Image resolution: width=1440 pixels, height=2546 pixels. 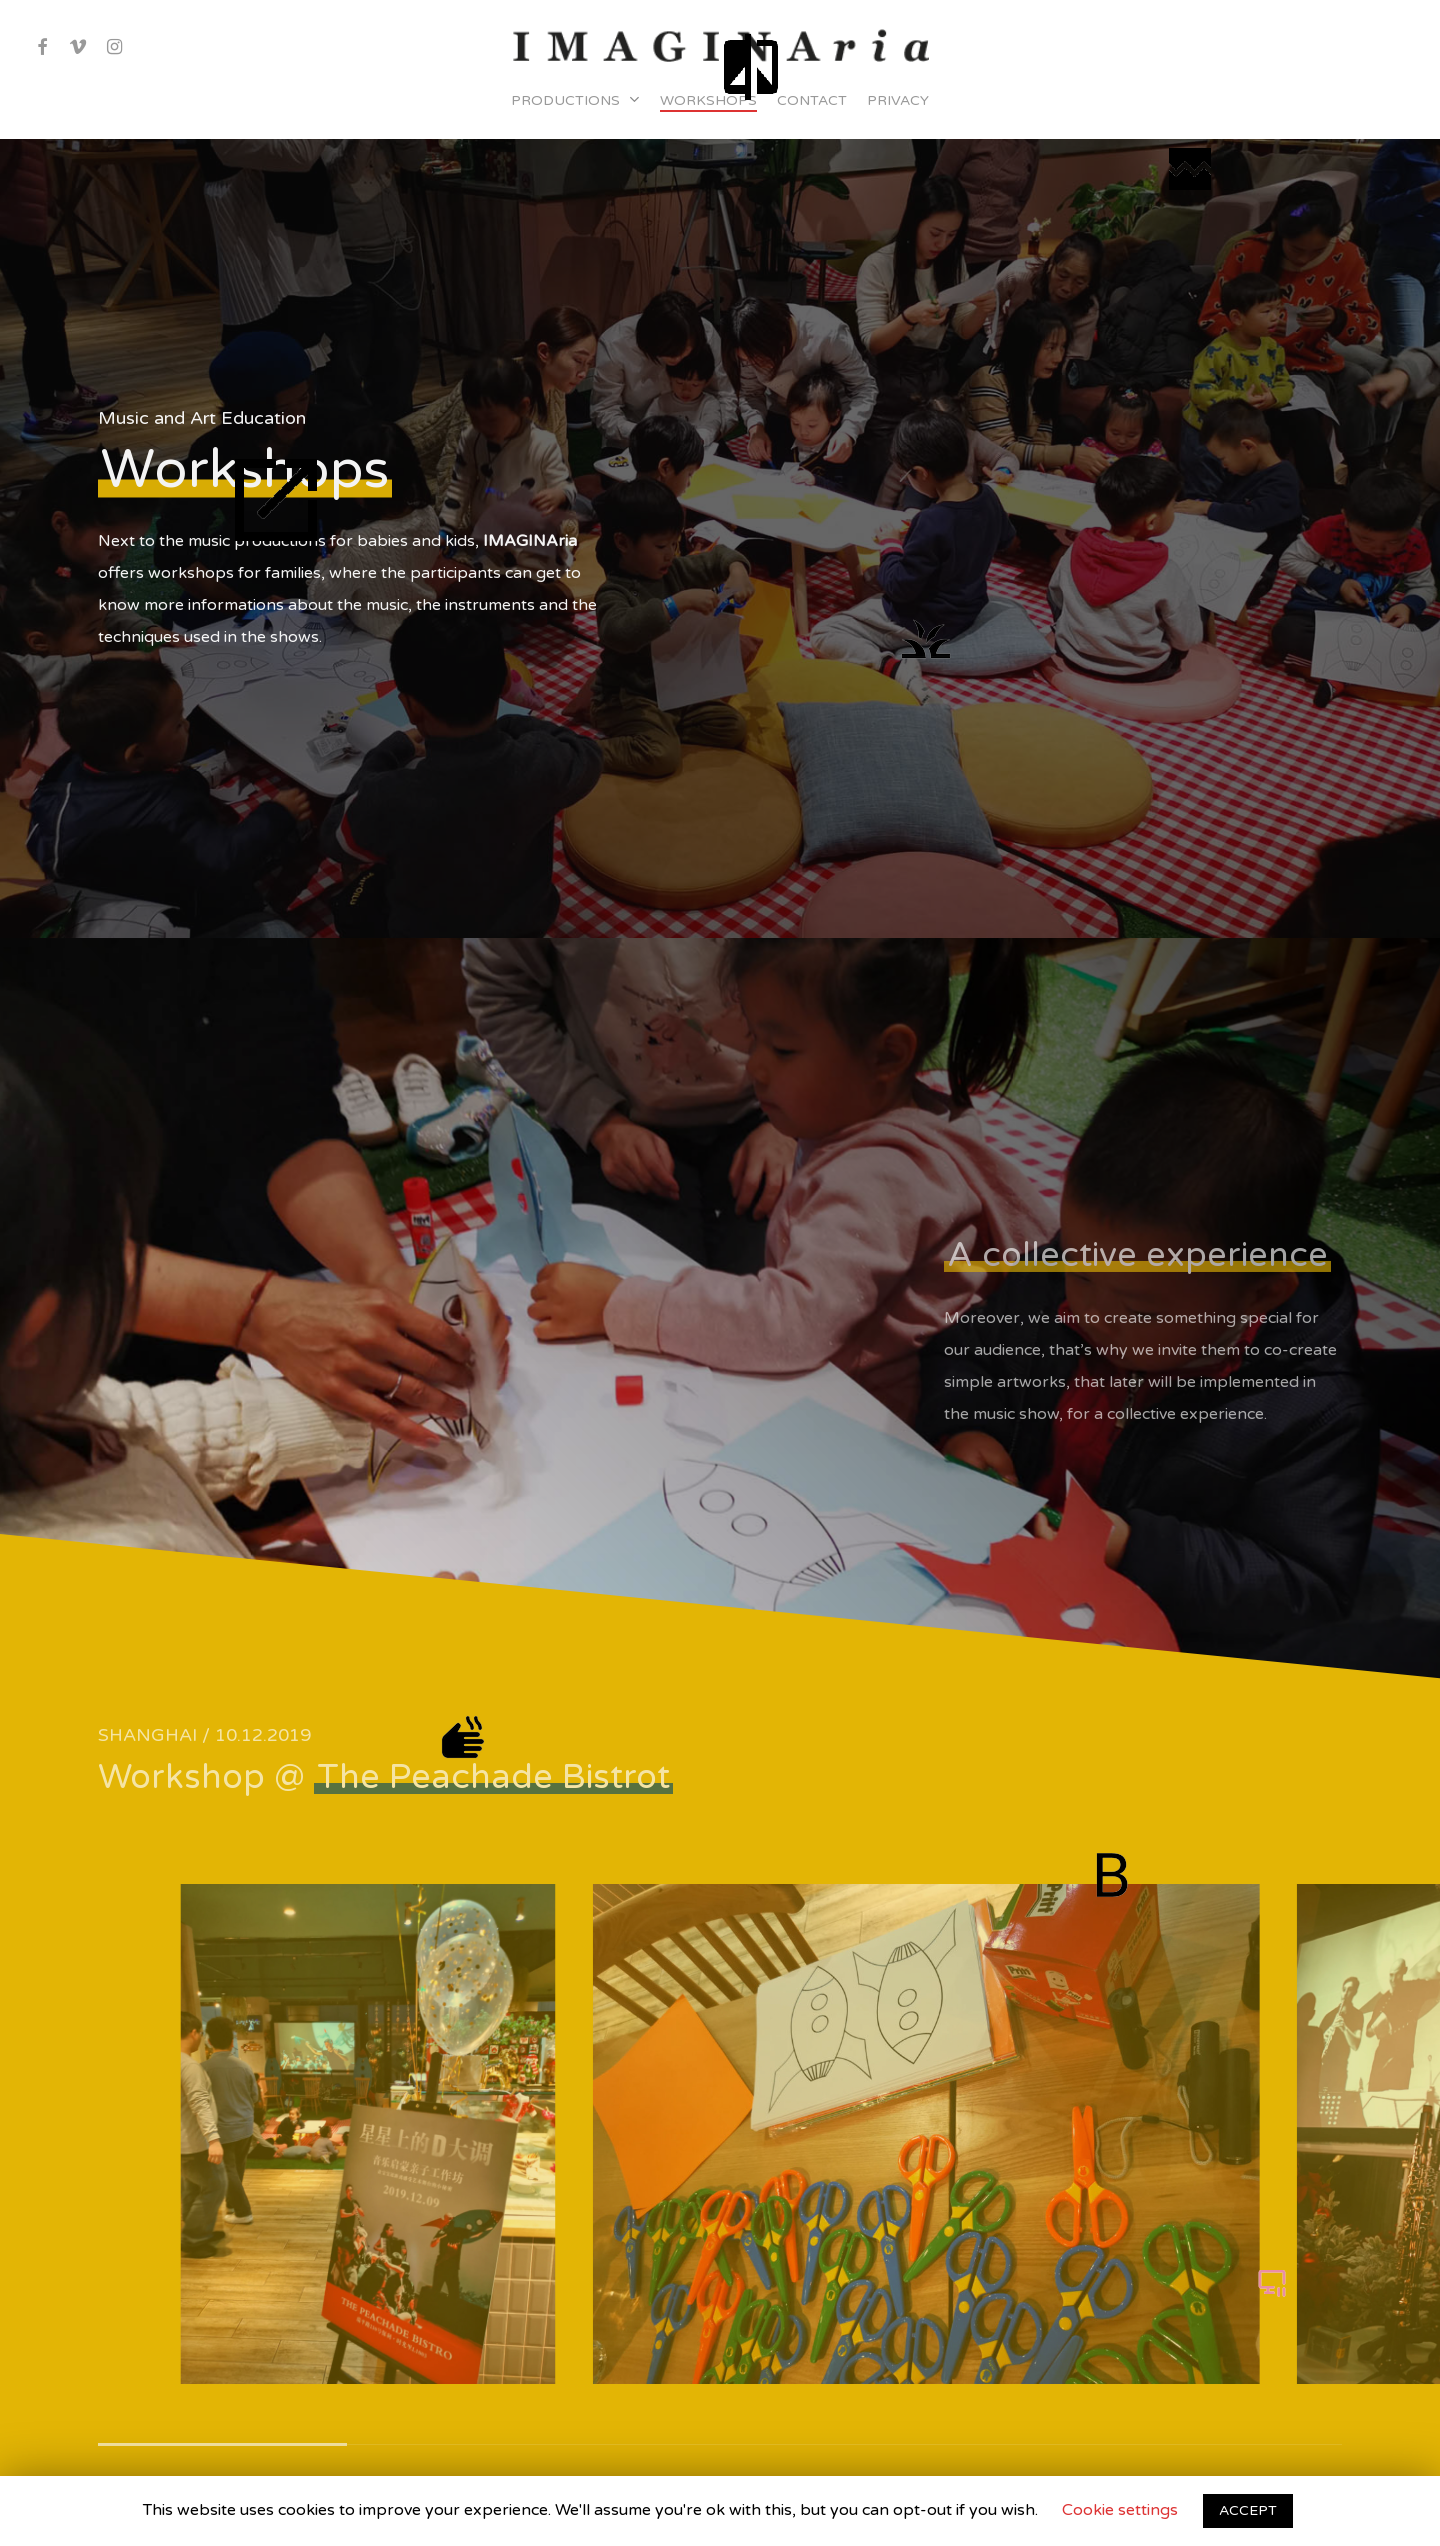 What do you see at coordinates (751, 67) in the screenshot?
I see `compare two images side by side` at bounding box center [751, 67].